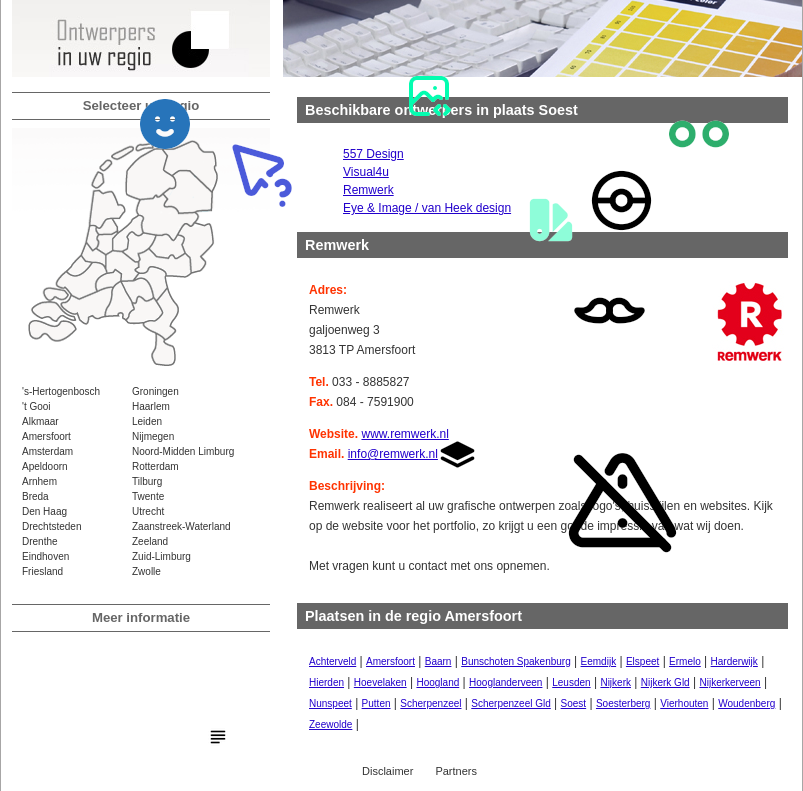 The width and height of the screenshot is (803, 791). Describe the element at coordinates (165, 124) in the screenshot. I see `add a reaction or emoji to a message` at that location.